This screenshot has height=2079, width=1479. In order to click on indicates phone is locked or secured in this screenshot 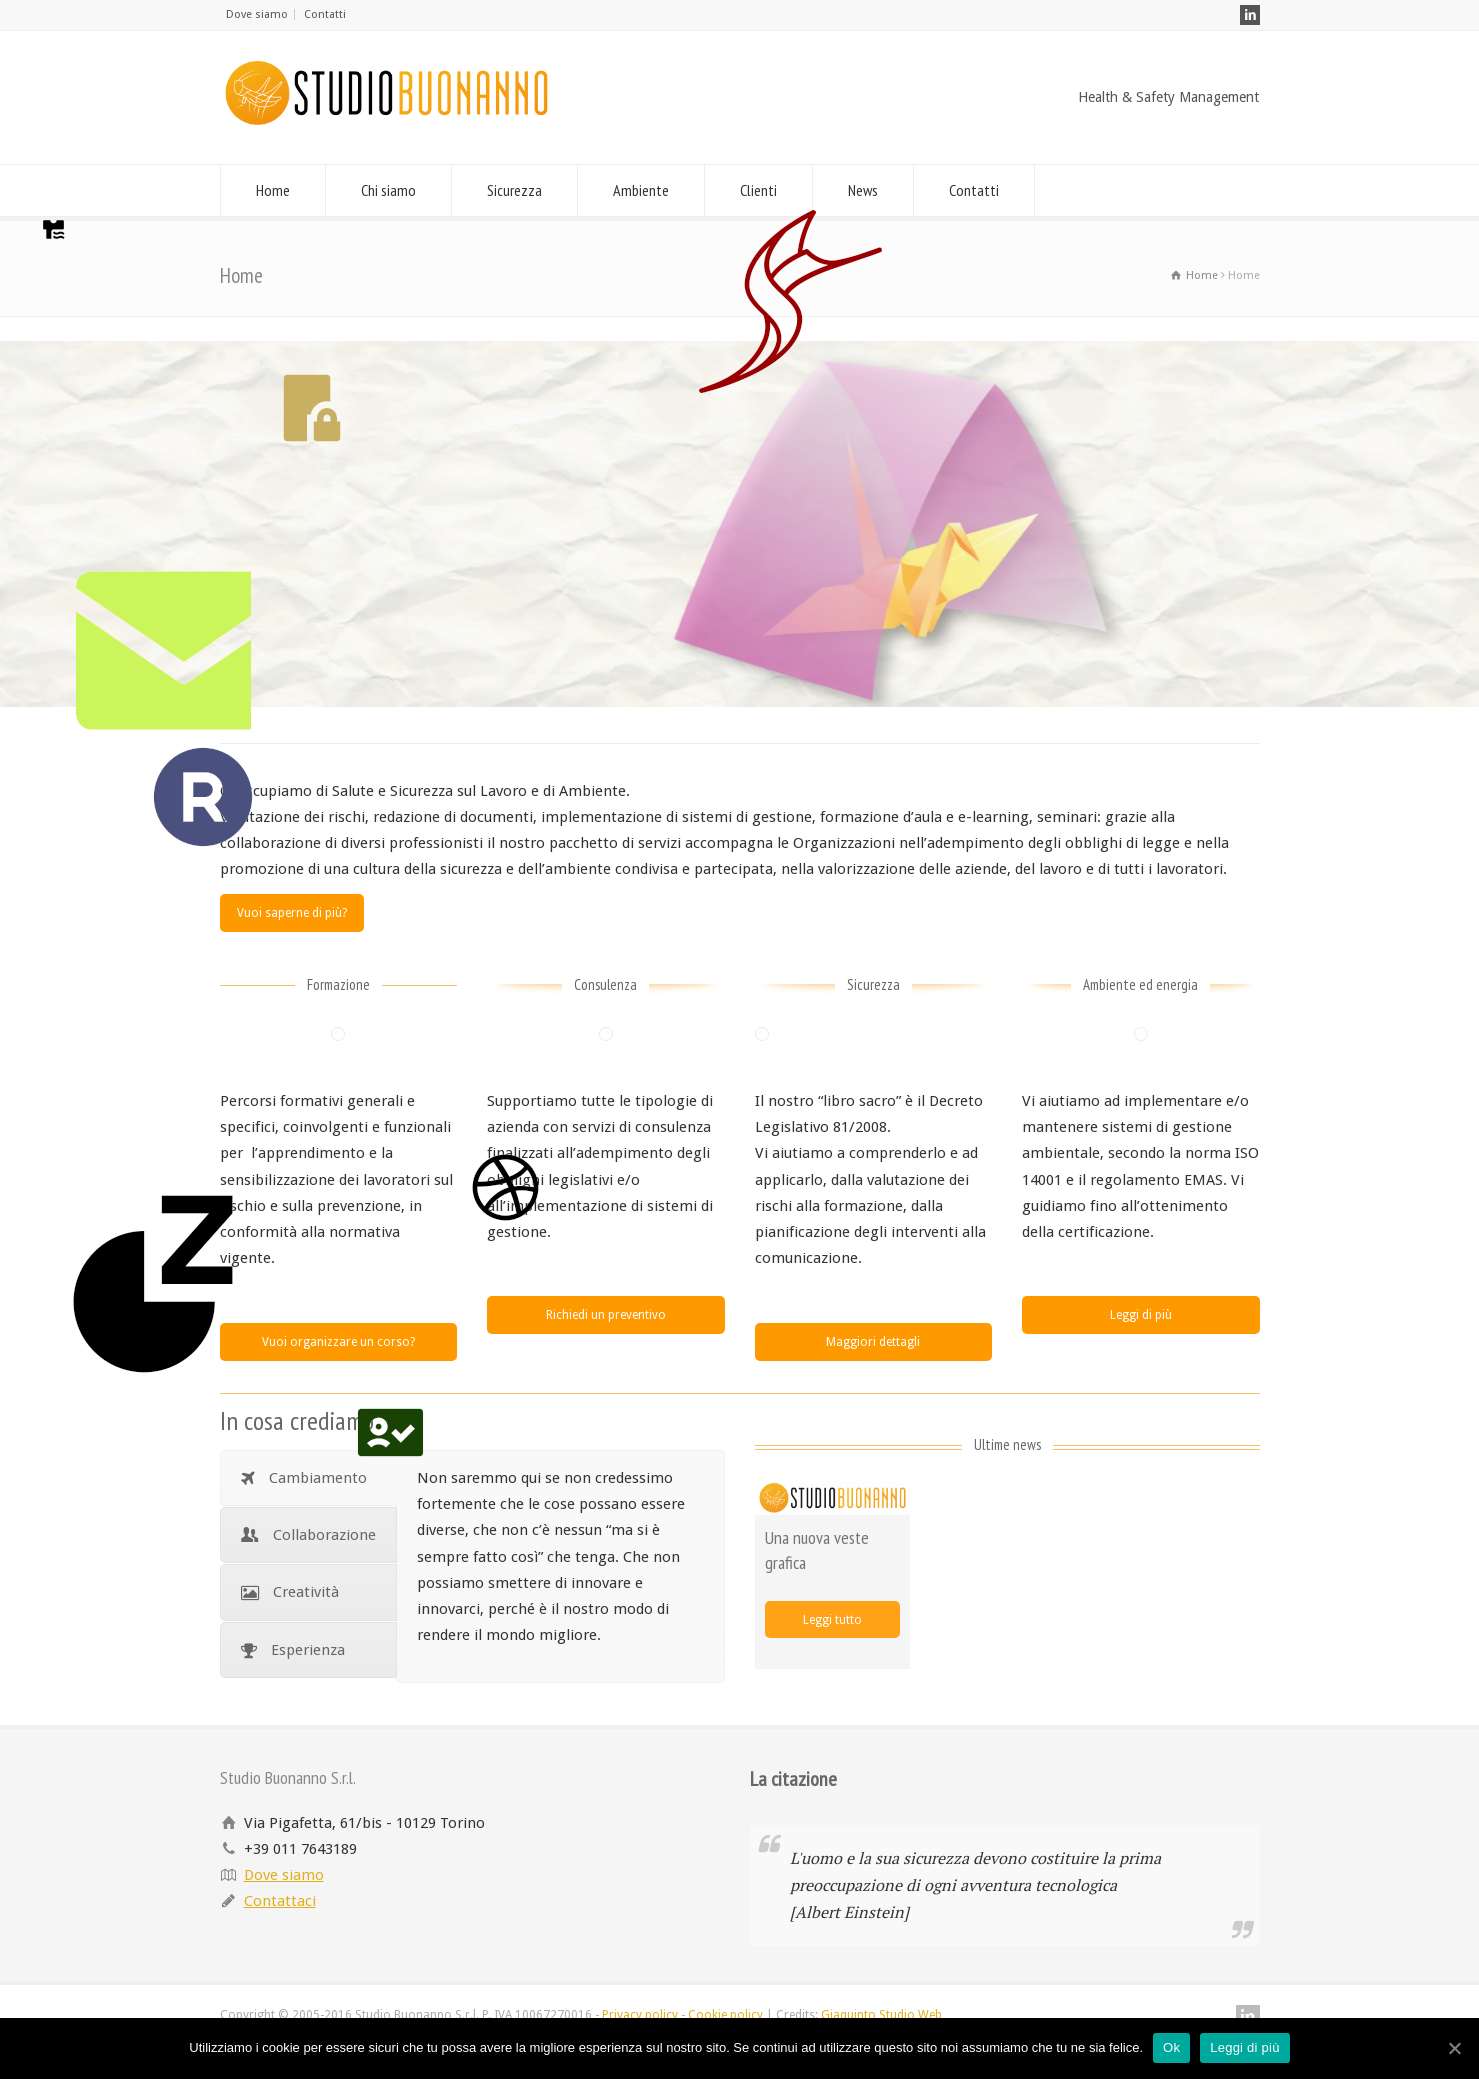, I will do `click(307, 408)`.